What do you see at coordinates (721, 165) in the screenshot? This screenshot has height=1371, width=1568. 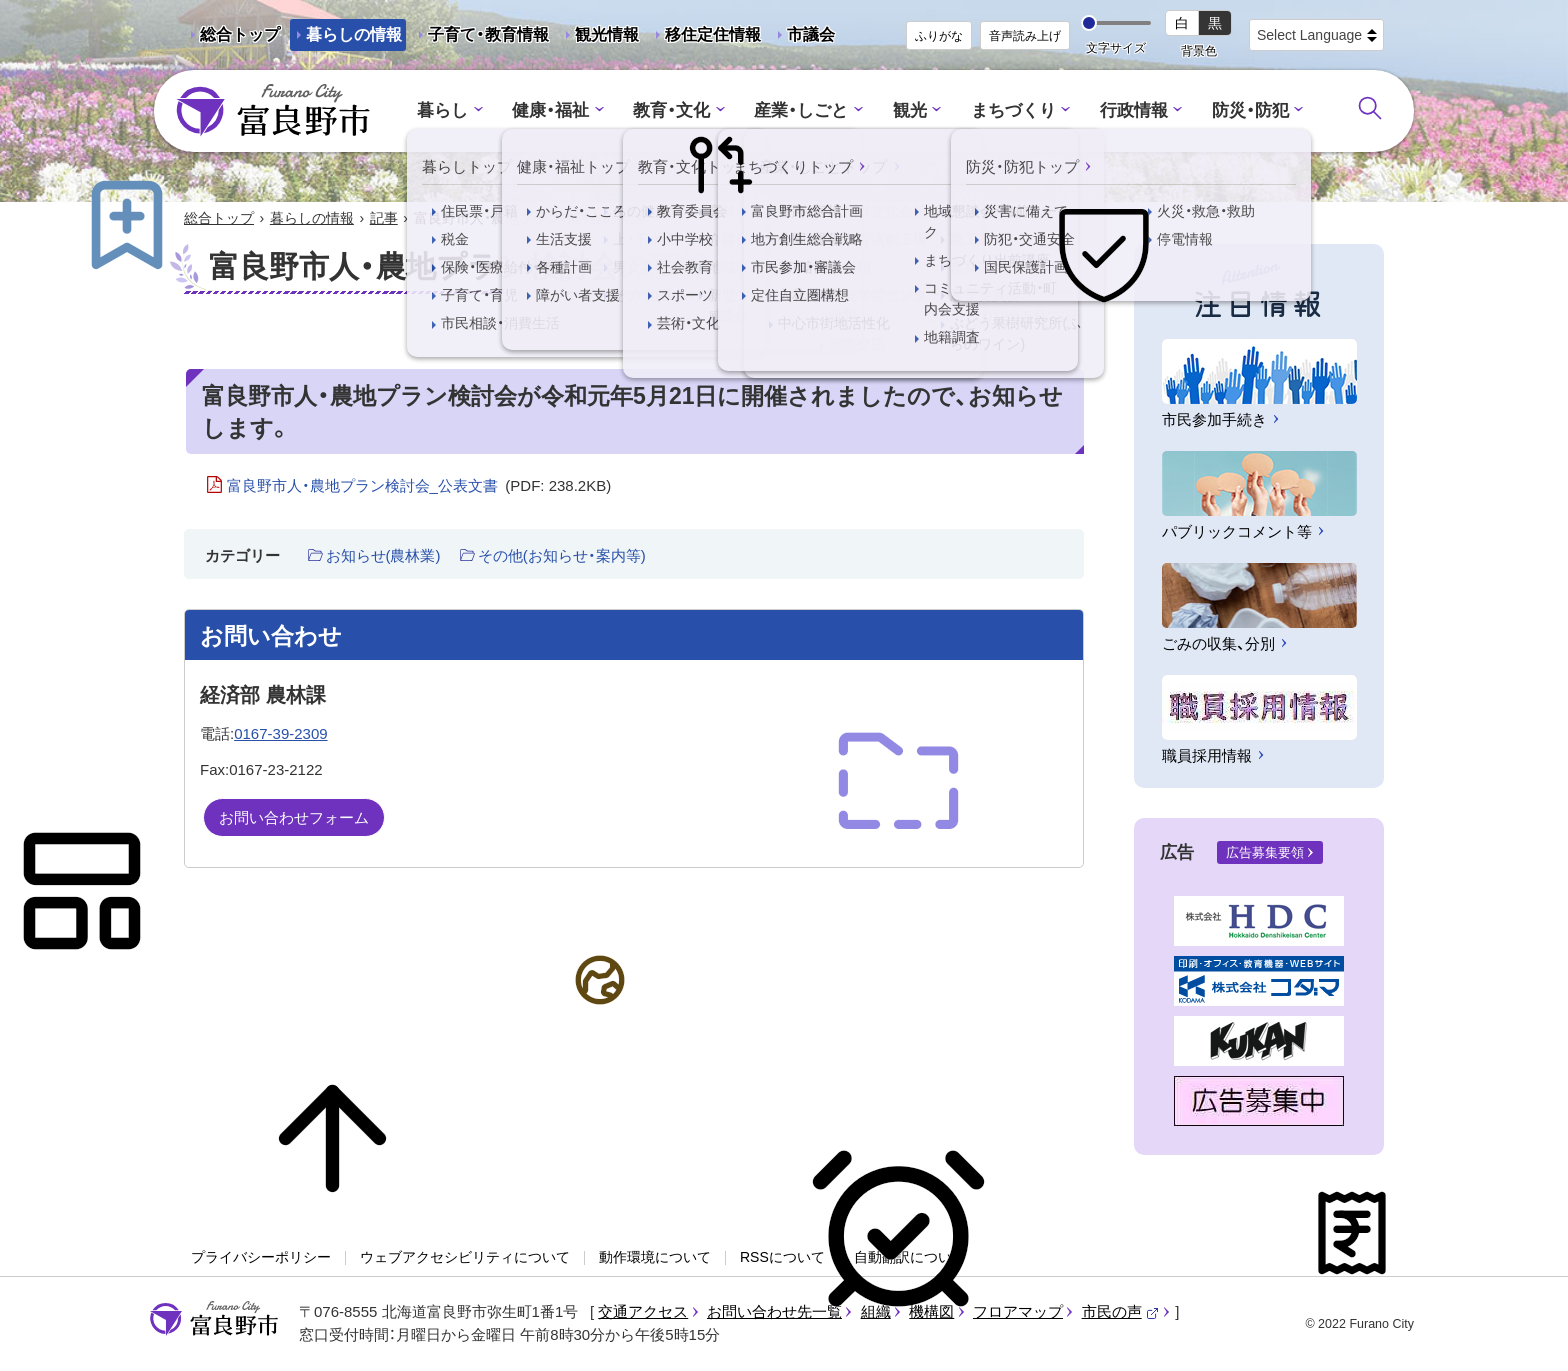 I see `create a new pull request` at bounding box center [721, 165].